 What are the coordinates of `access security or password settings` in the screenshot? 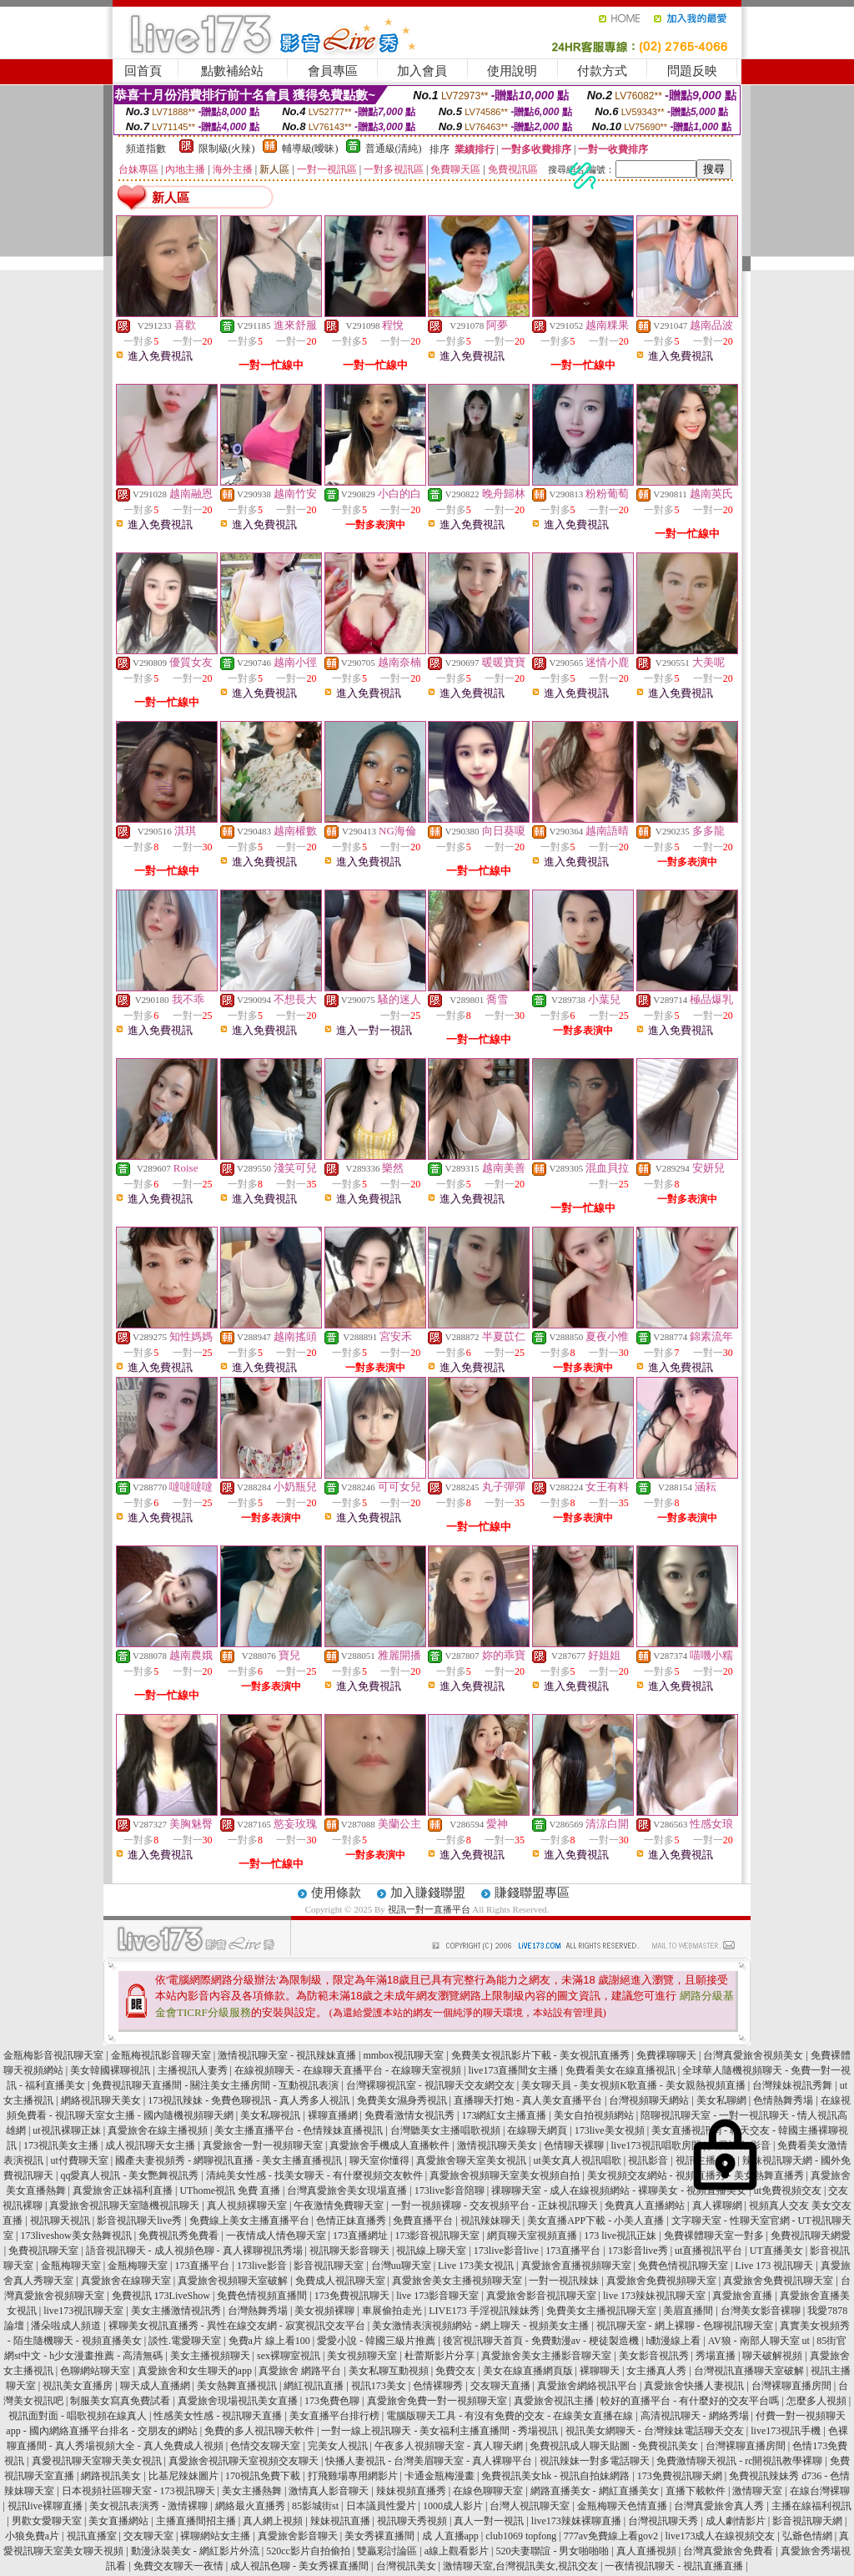 It's located at (725, 2158).